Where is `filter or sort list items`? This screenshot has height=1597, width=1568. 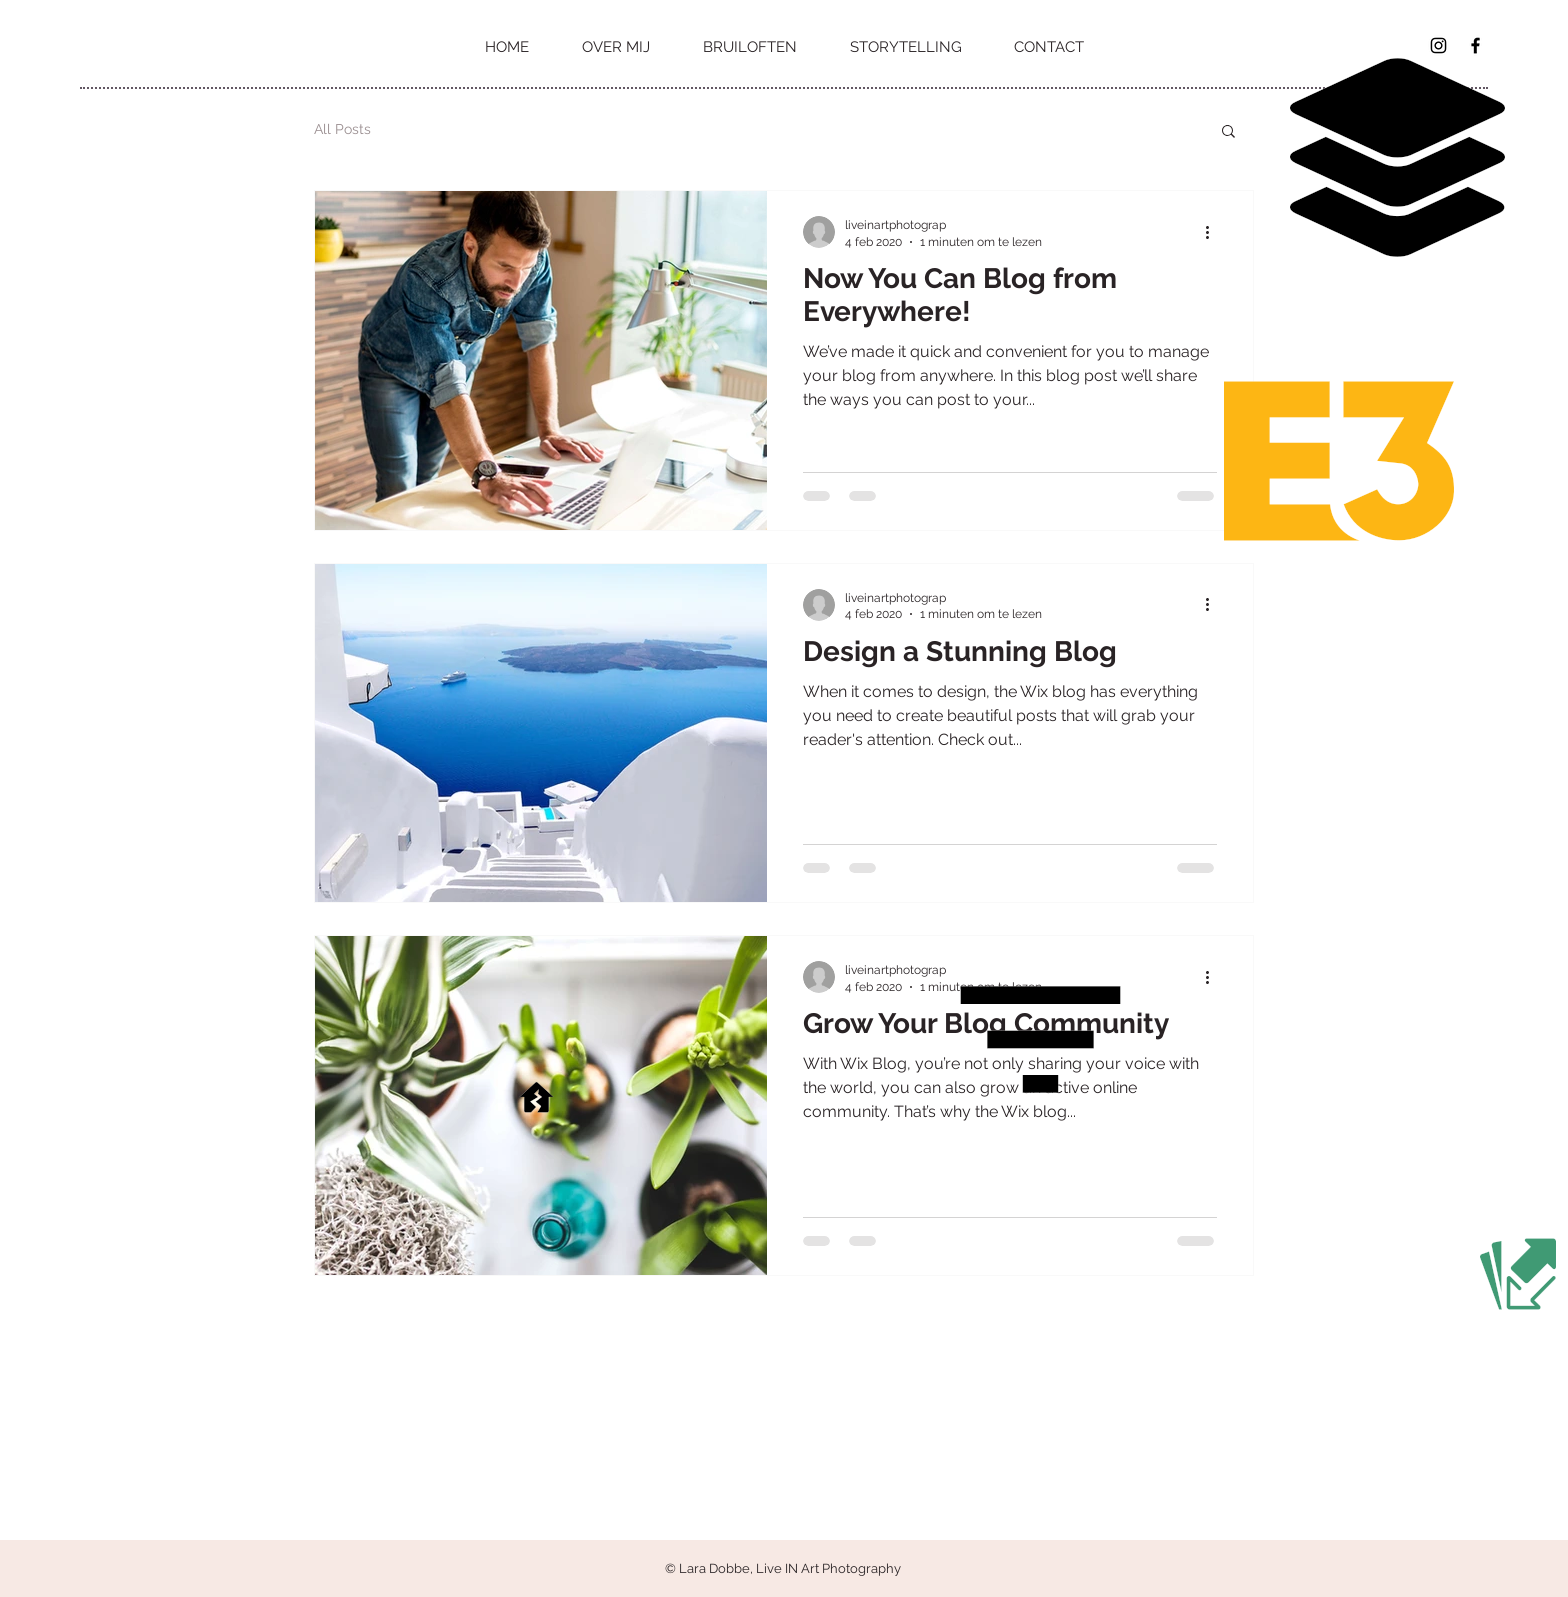
filter or sort list items is located at coordinates (1040, 1039).